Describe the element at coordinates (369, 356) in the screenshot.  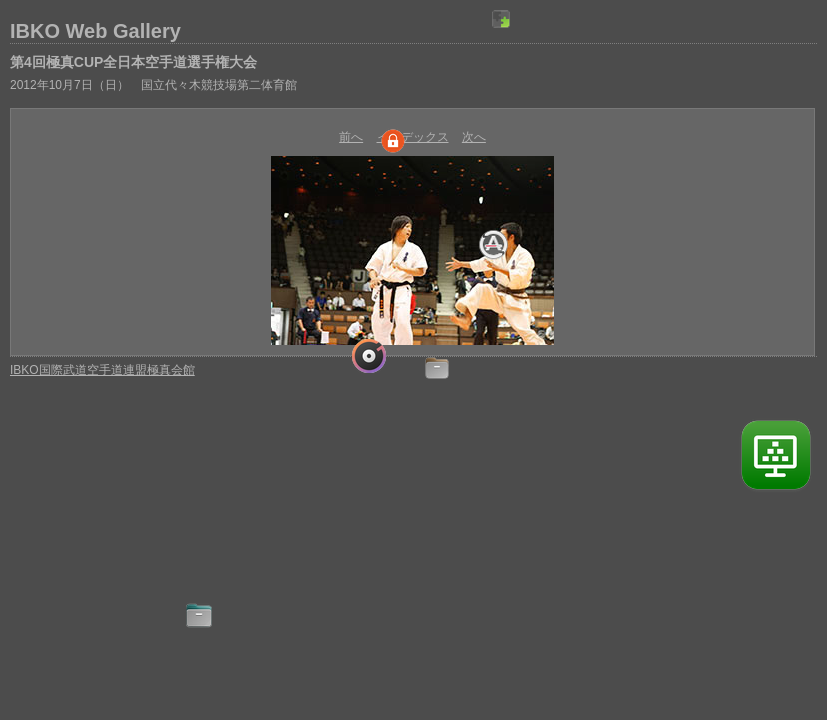
I see `open groove music app` at that location.